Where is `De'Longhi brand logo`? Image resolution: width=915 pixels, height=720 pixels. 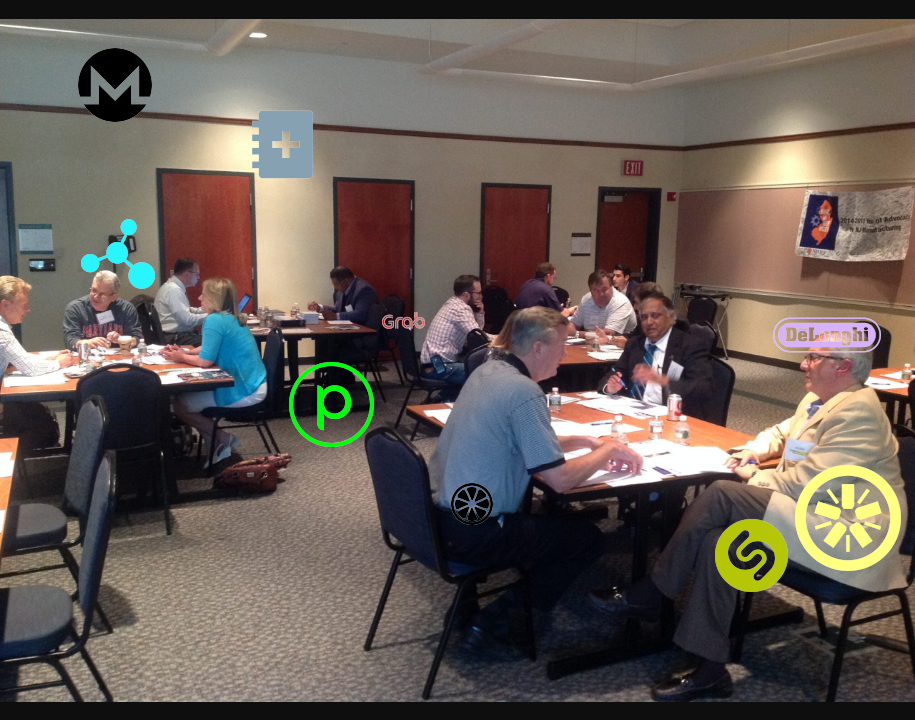
De'Longhi brand logo is located at coordinates (827, 335).